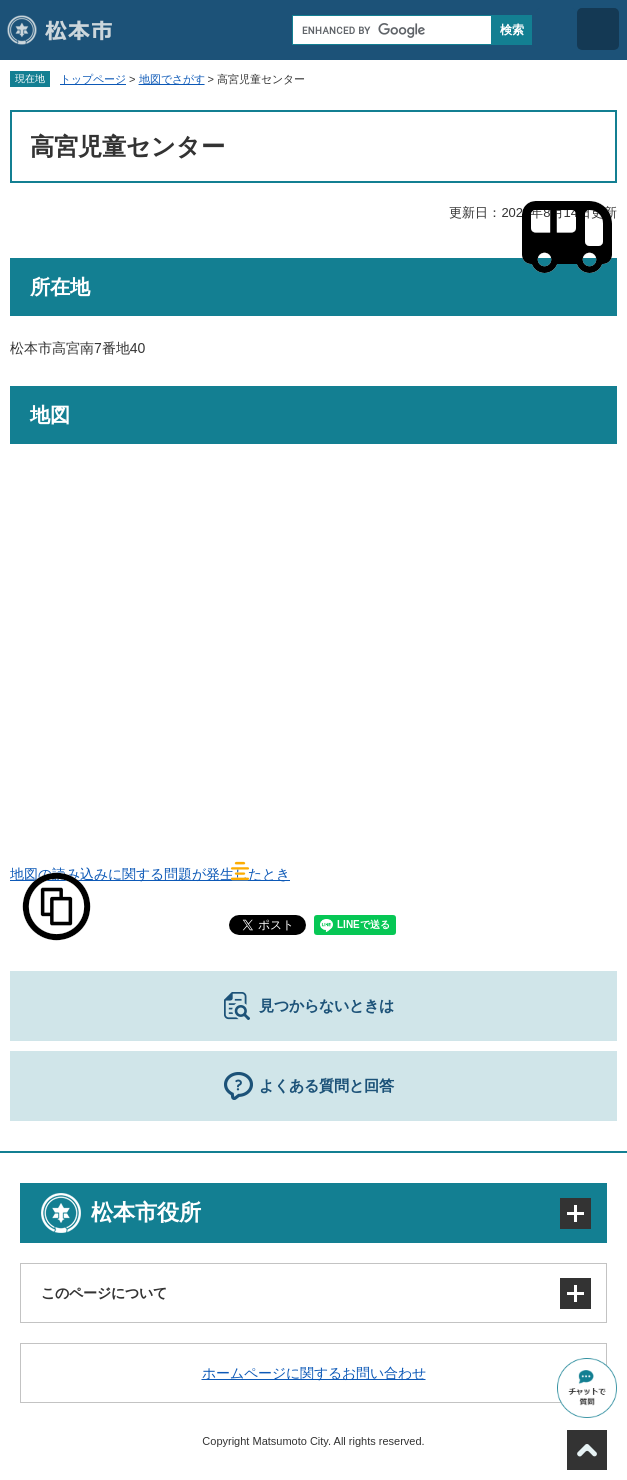 Image resolution: width=627 pixels, height=1480 pixels. What do you see at coordinates (56, 906) in the screenshot?
I see `indicates content is licensed for sharing under creative commons` at bounding box center [56, 906].